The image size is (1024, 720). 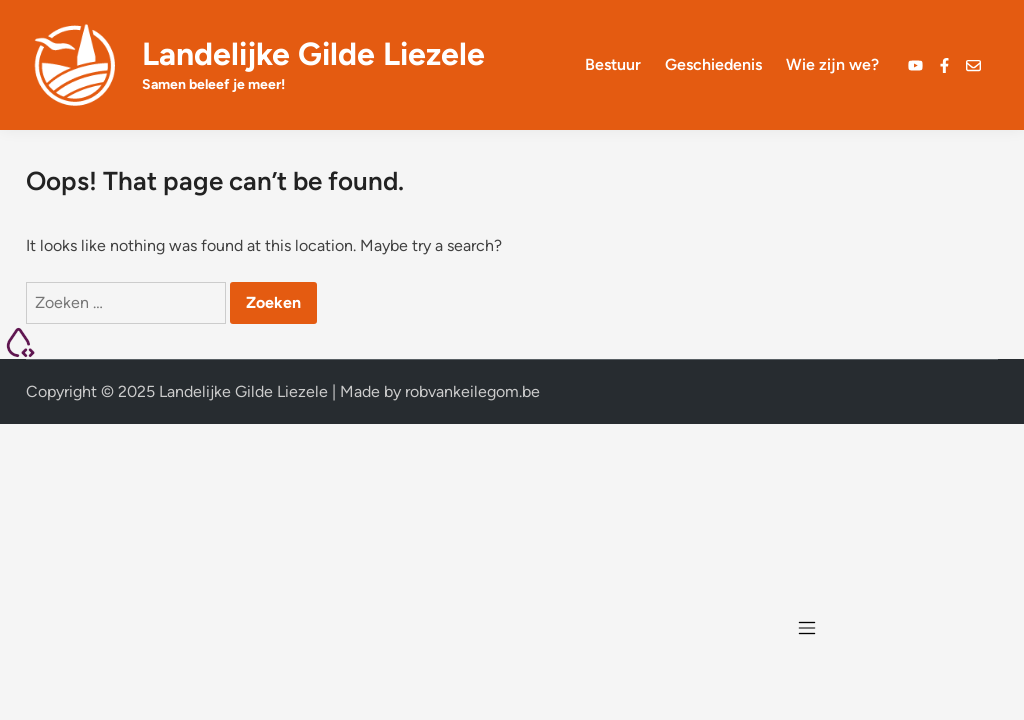 What do you see at coordinates (807, 628) in the screenshot?
I see `open navigation menu` at bounding box center [807, 628].